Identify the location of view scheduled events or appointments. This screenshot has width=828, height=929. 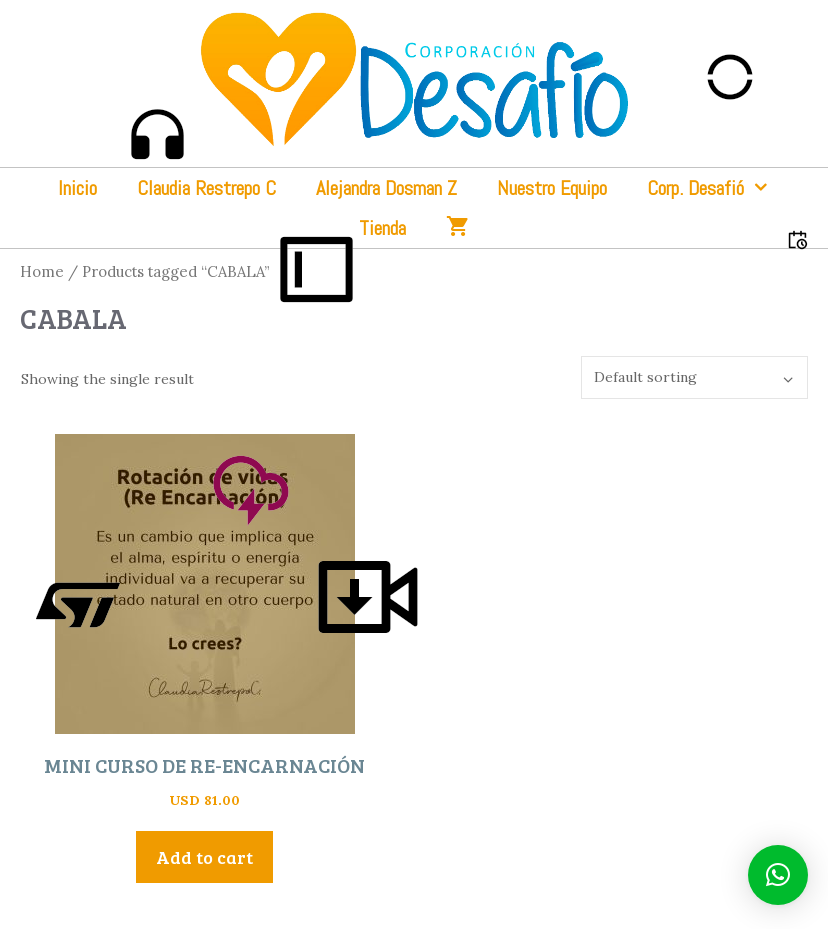
(797, 240).